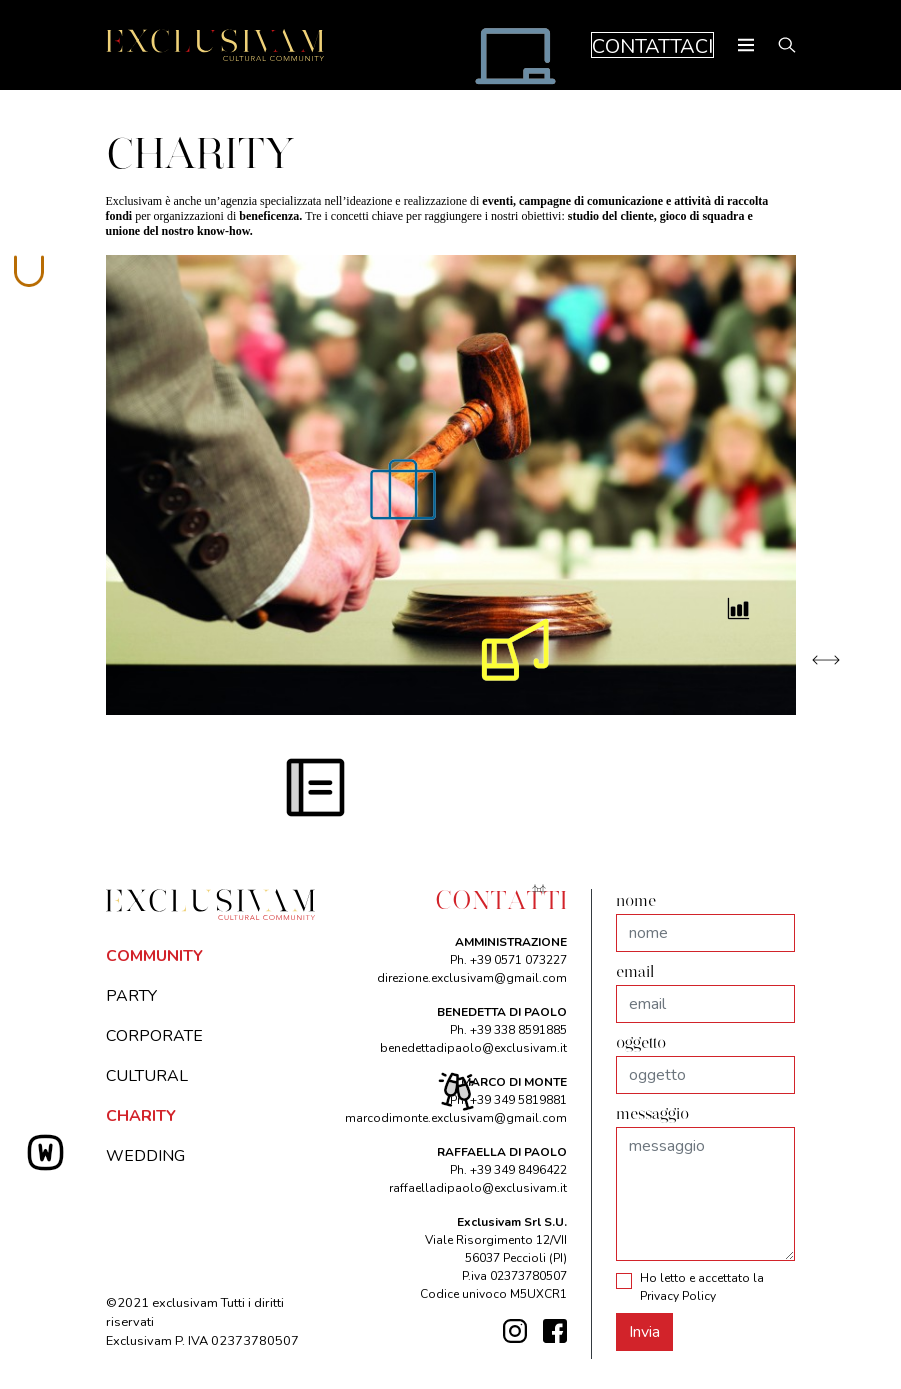 The image size is (901, 1389). Describe the element at coordinates (29, 269) in the screenshot. I see `combine or merge selected elements` at that location.